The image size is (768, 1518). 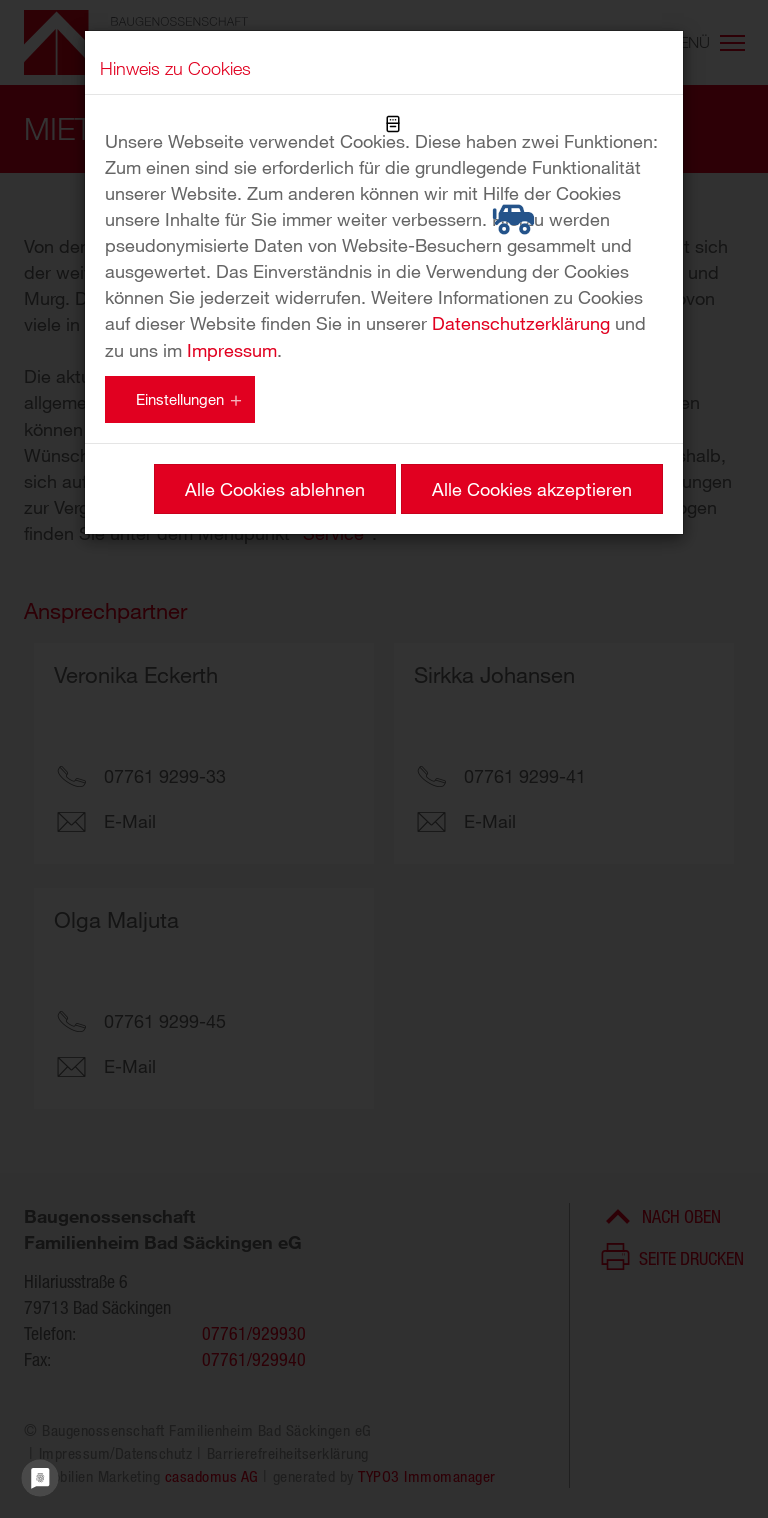 What do you see at coordinates (513, 219) in the screenshot?
I see `select SUV as vehicle type` at bounding box center [513, 219].